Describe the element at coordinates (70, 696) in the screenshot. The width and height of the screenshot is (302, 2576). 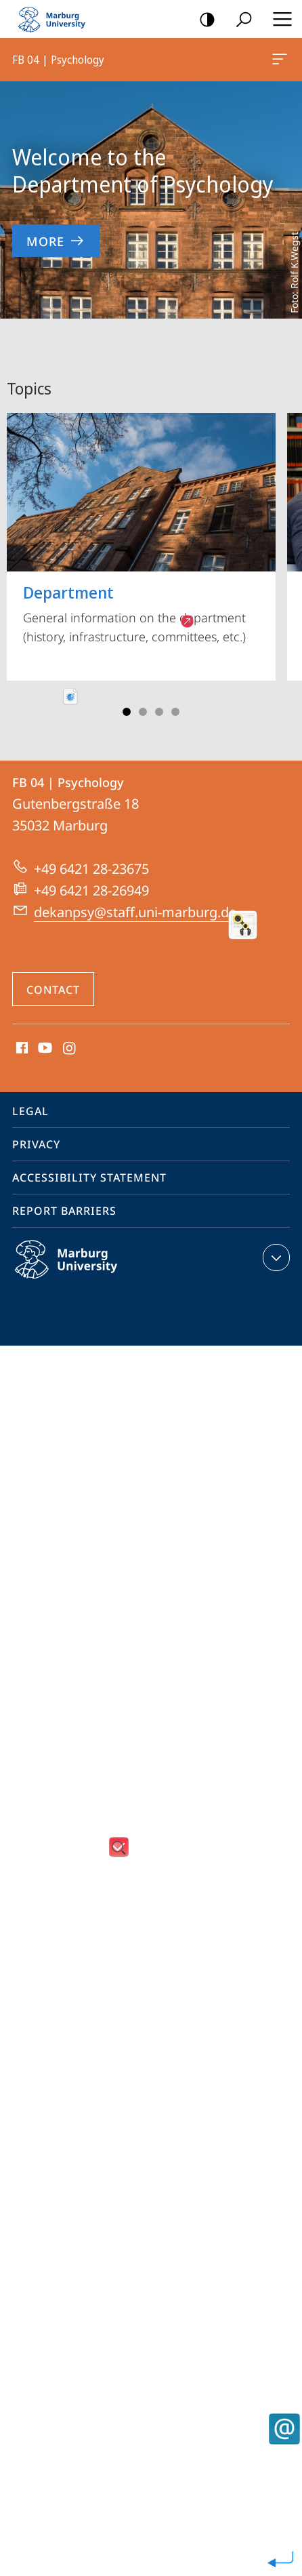
I see `lua script file indicator` at that location.